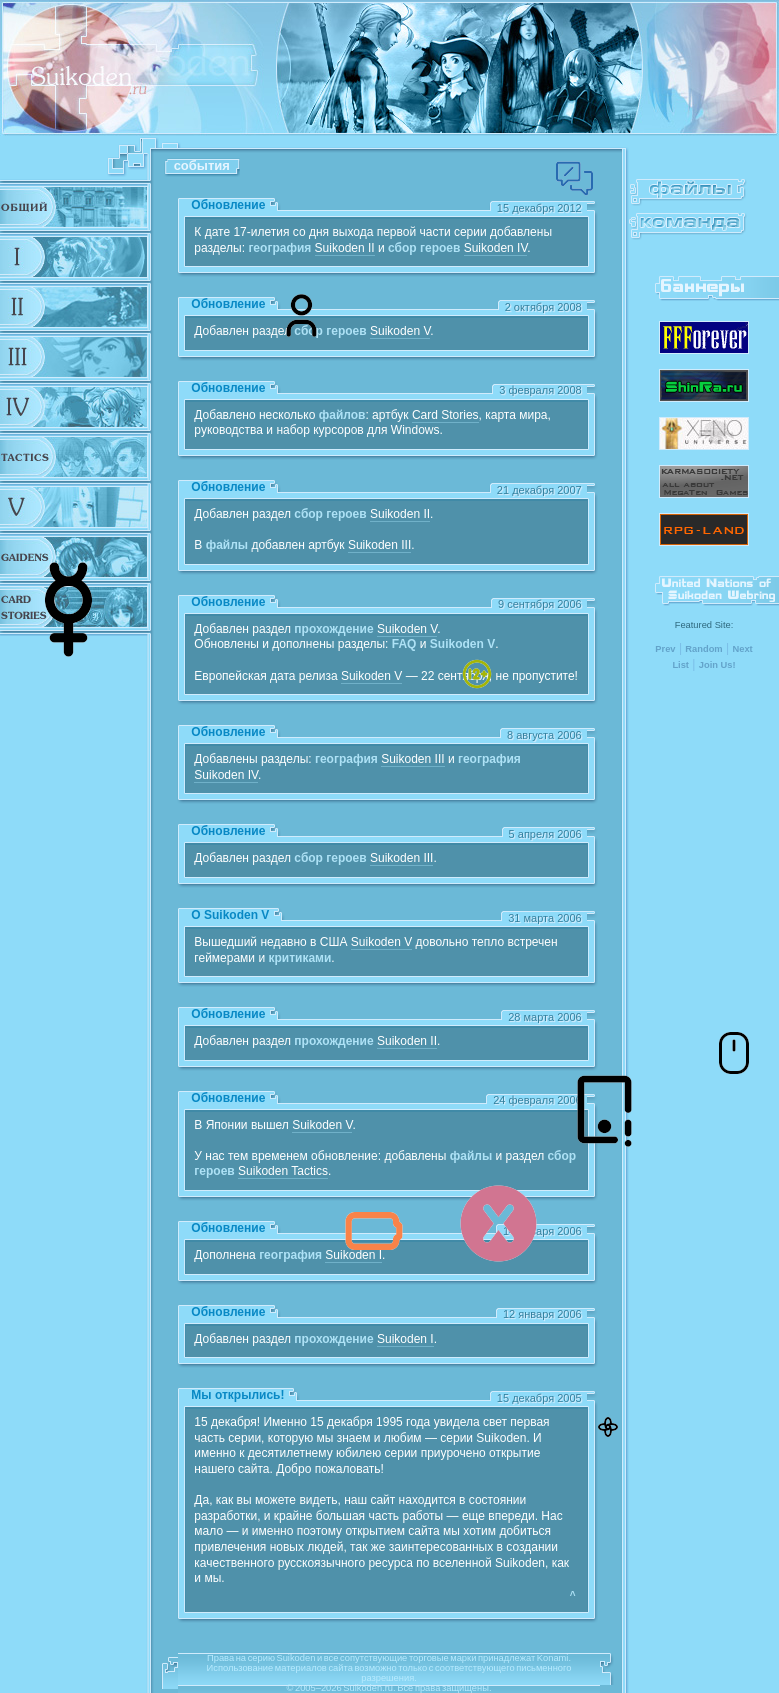 The height and width of the screenshot is (1693, 779). What do you see at coordinates (498, 1223) in the screenshot?
I see `xbox x button icon` at bounding box center [498, 1223].